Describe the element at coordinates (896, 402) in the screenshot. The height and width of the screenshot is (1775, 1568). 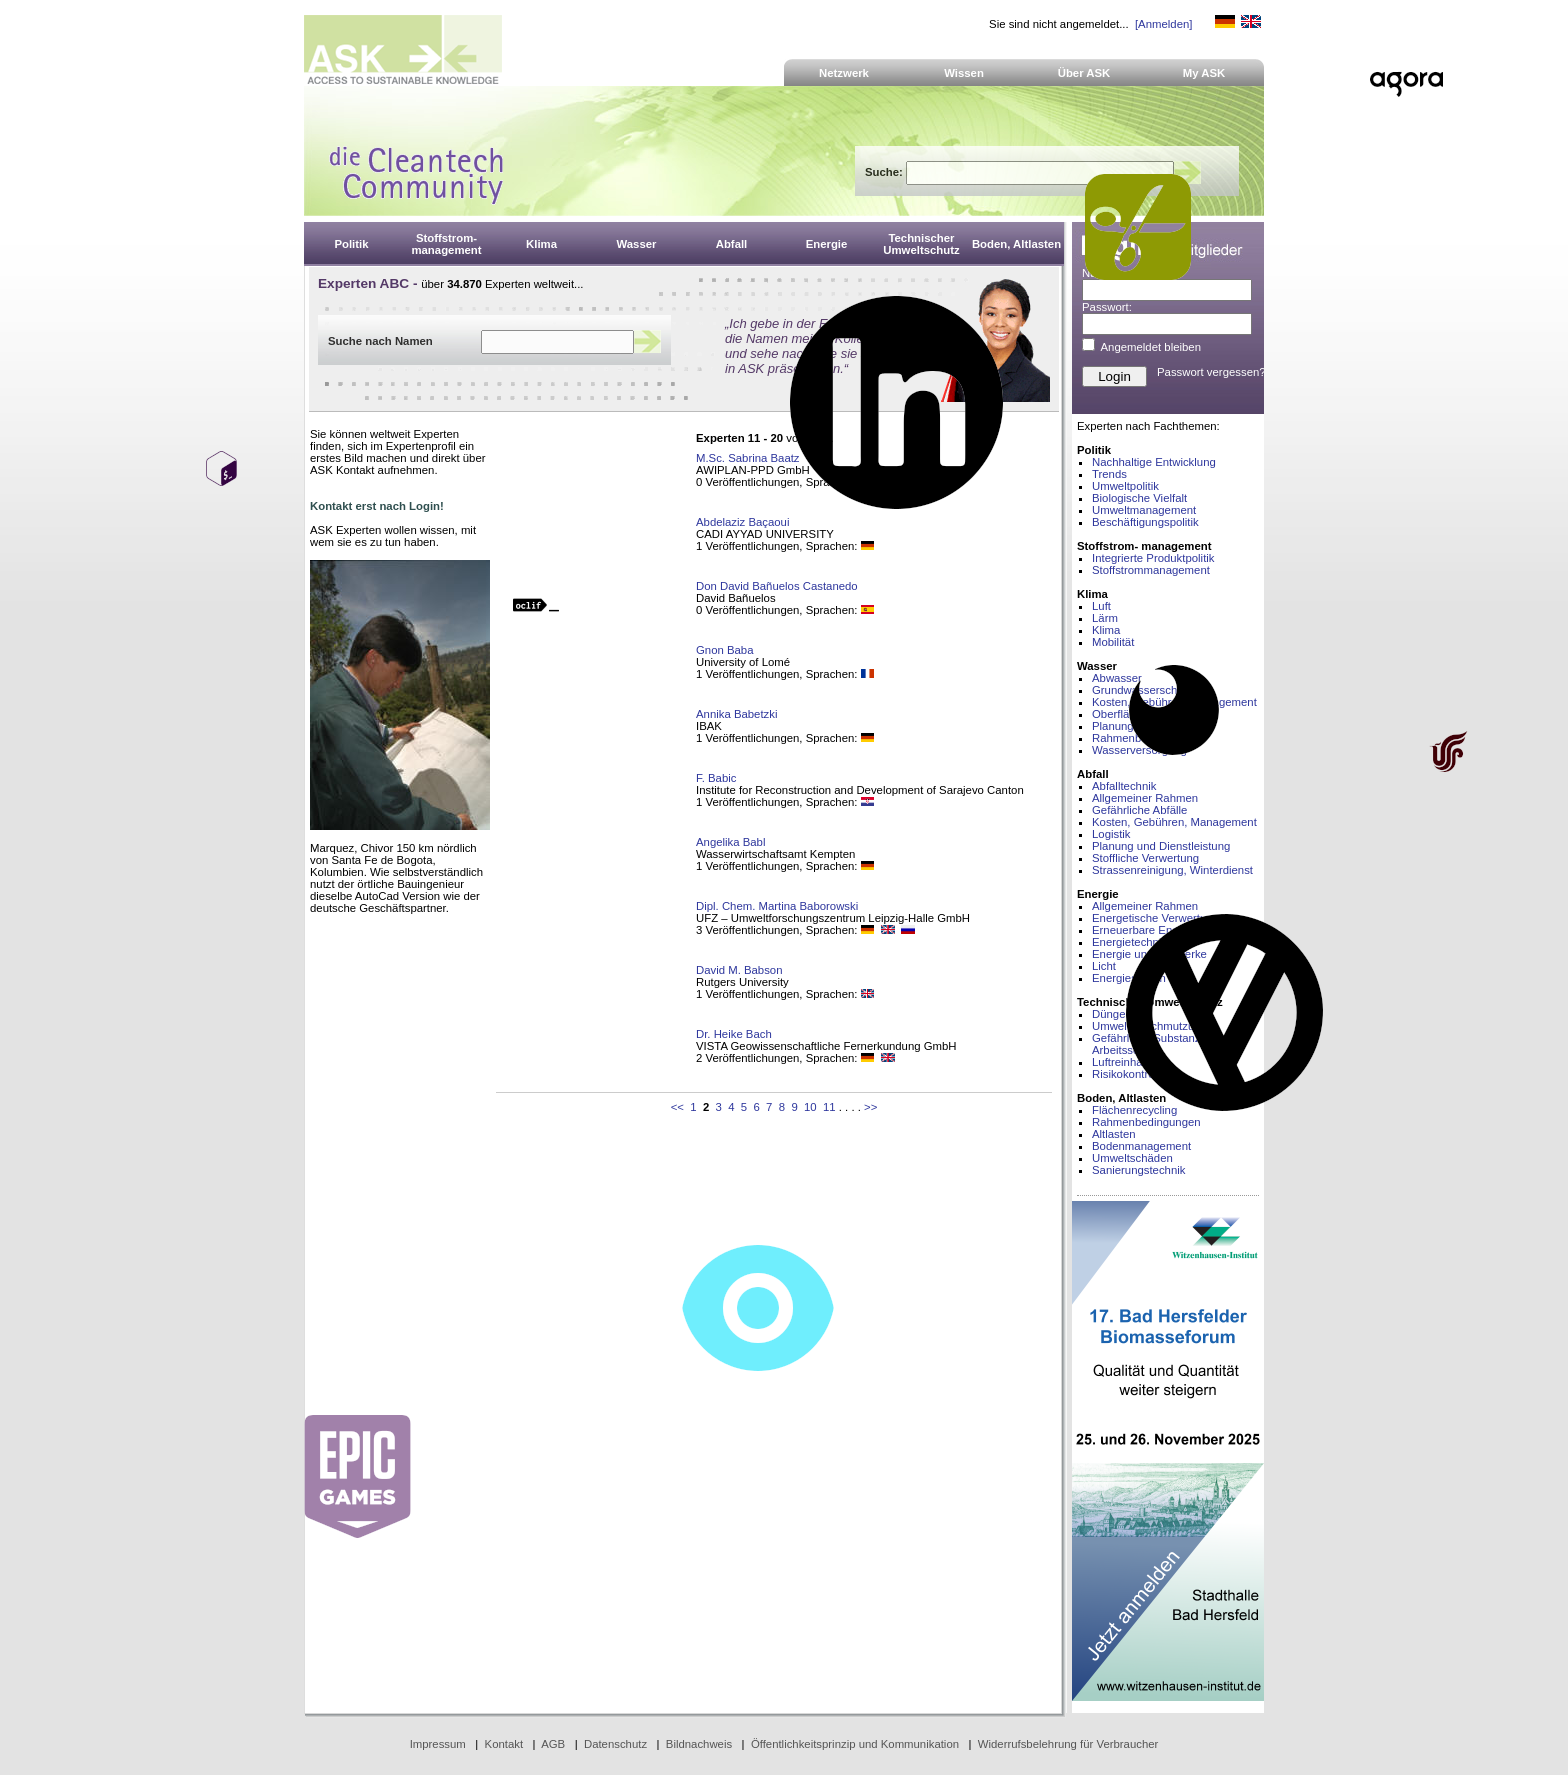
I see `LogMeIn brand logo` at that location.